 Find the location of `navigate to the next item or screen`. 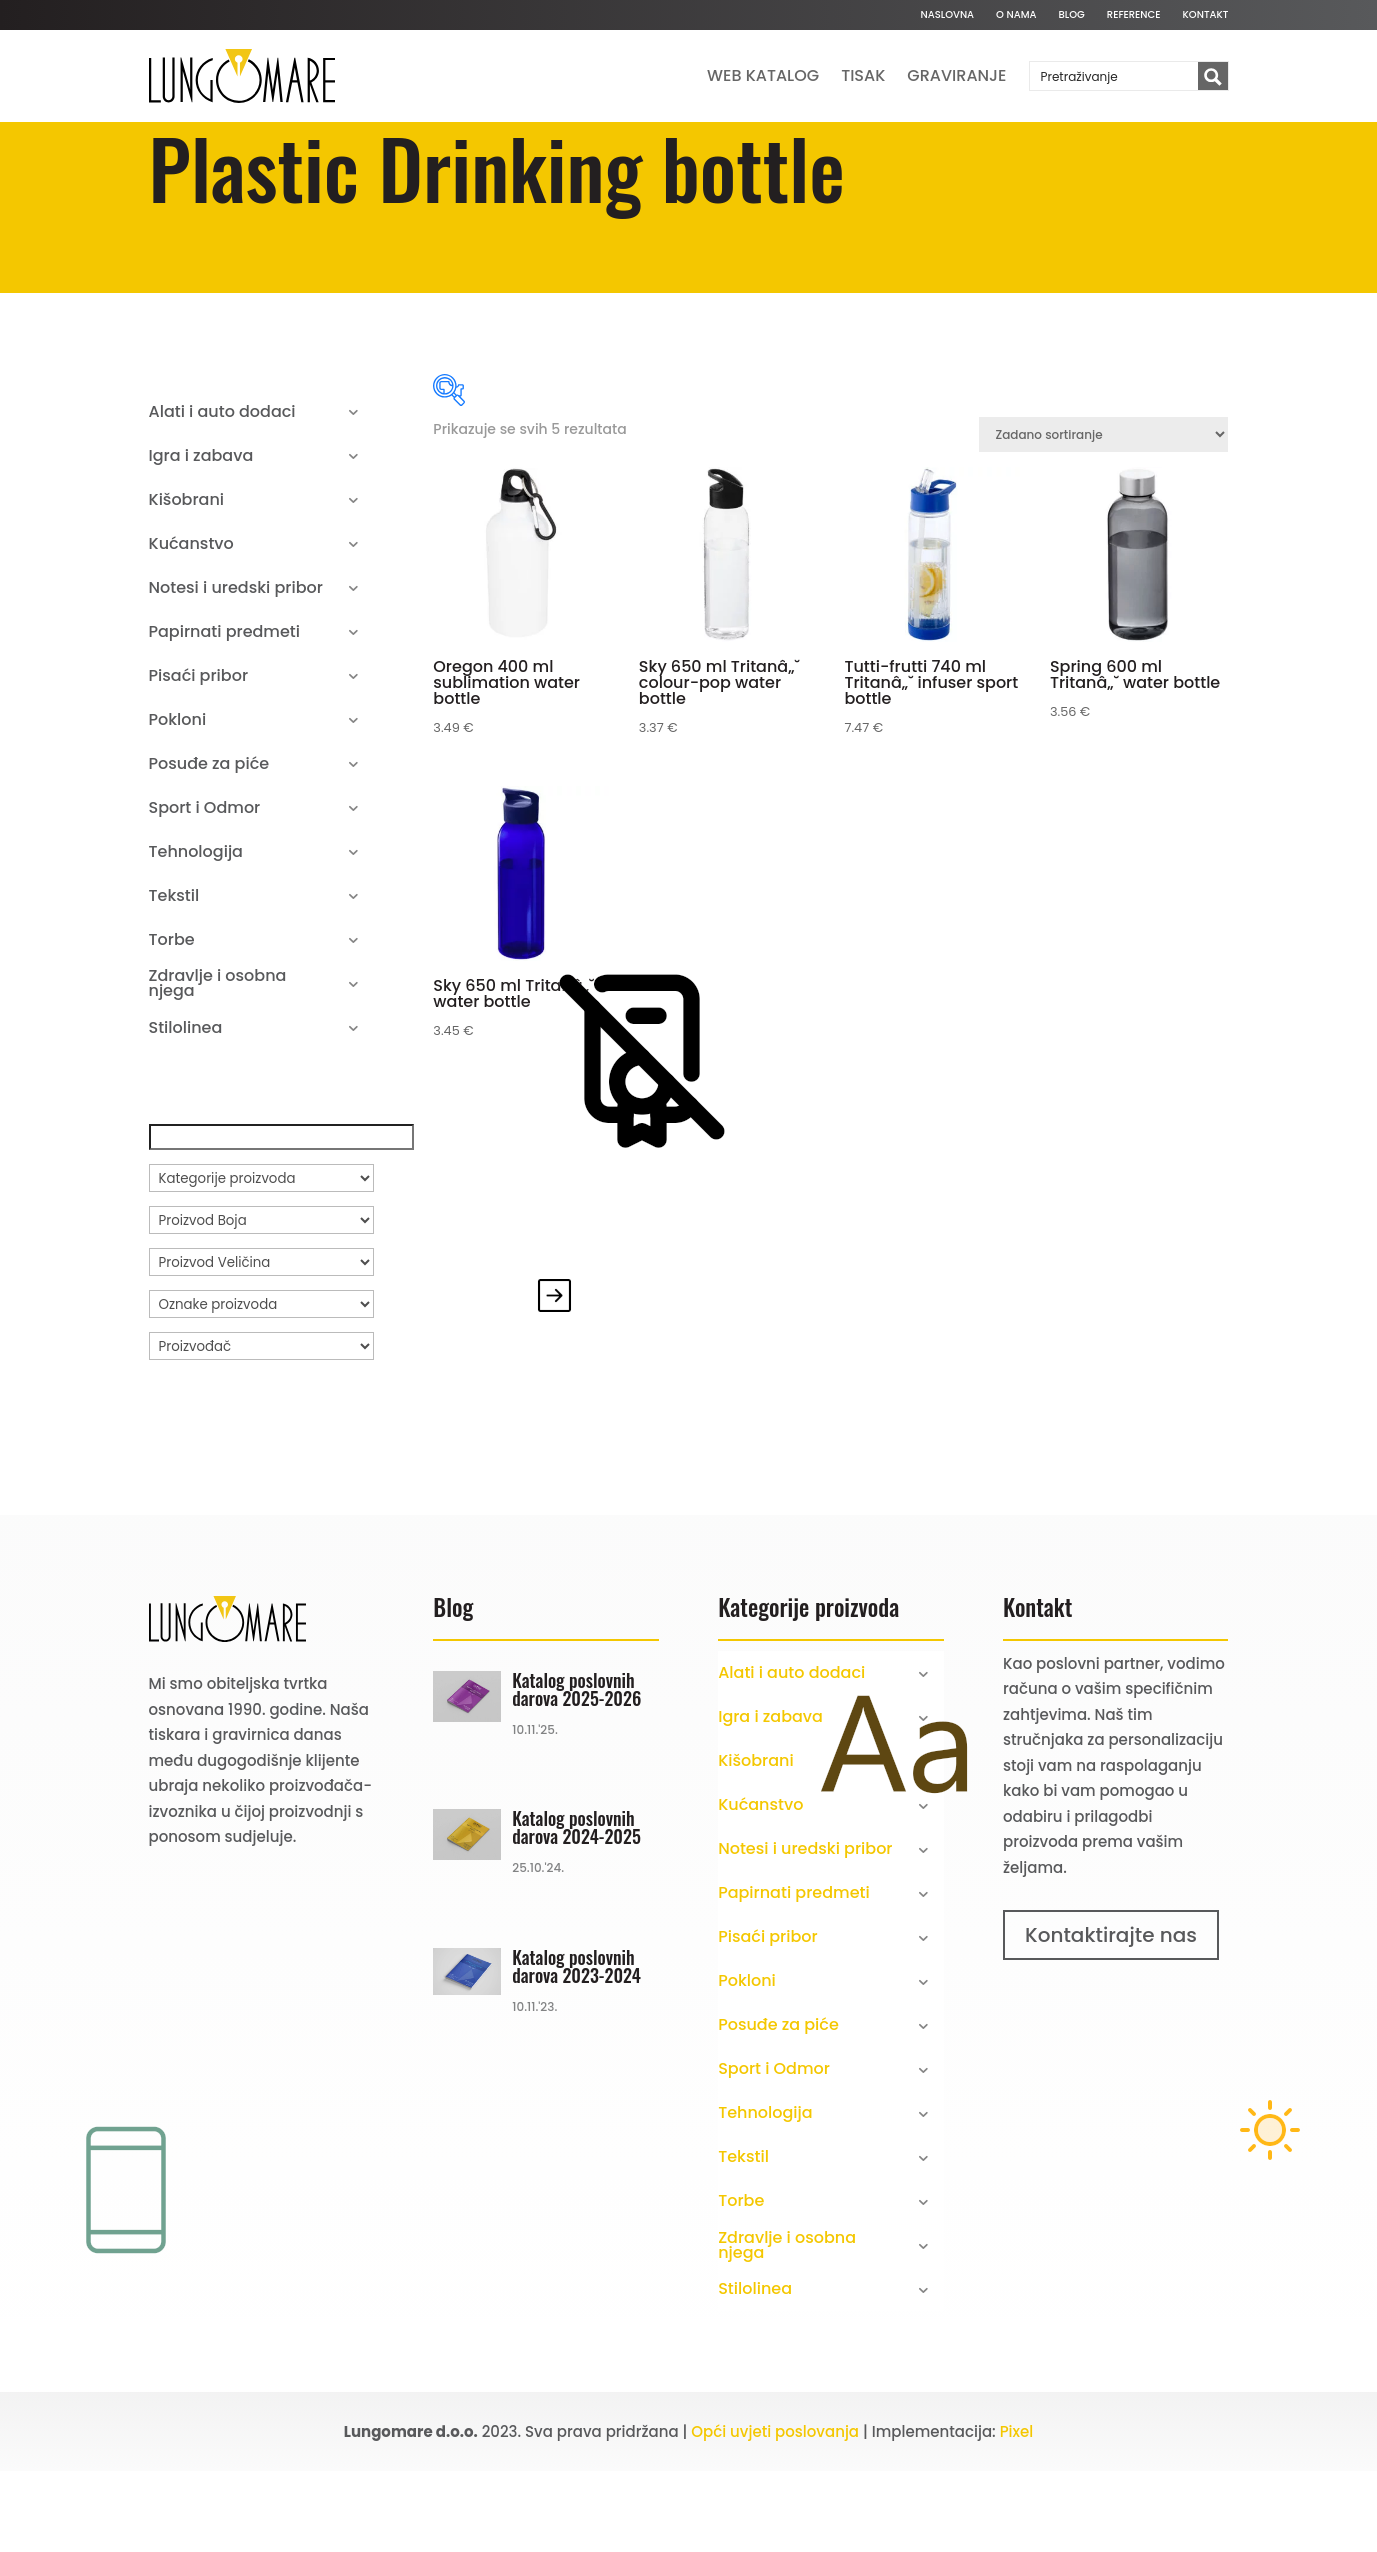

navigate to the next item or screen is located at coordinates (554, 1295).